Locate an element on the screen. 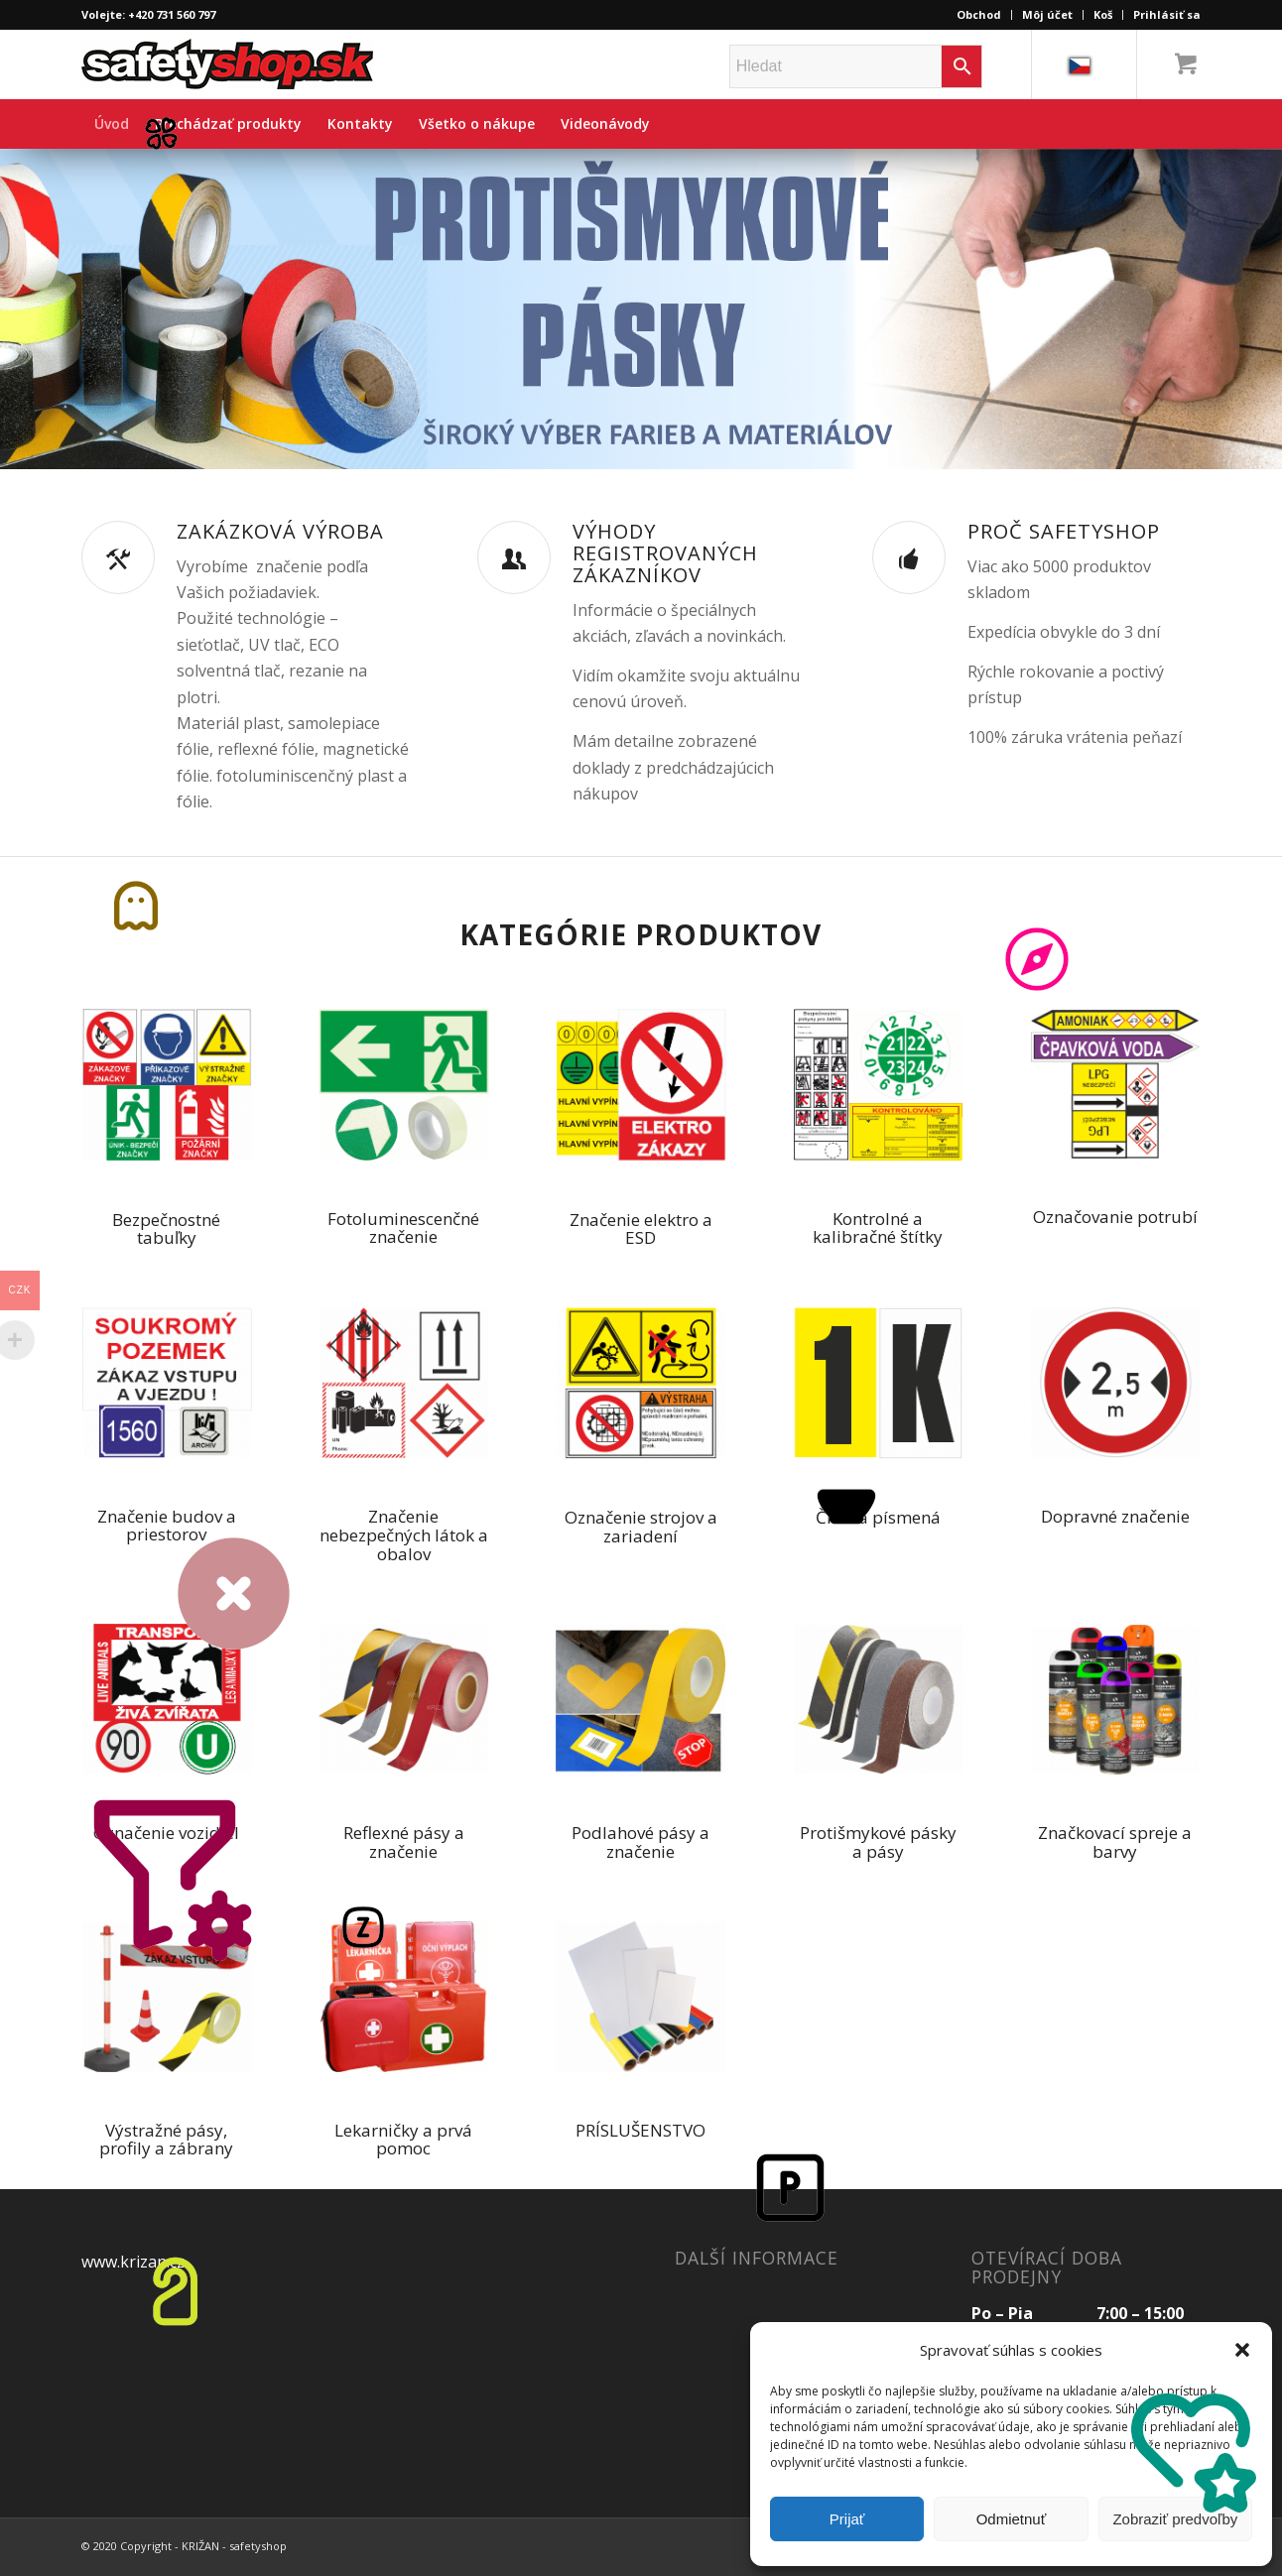 The image size is (1282, 2576). toggle ghost mode or invisible status is located at coordinates (136, 906).